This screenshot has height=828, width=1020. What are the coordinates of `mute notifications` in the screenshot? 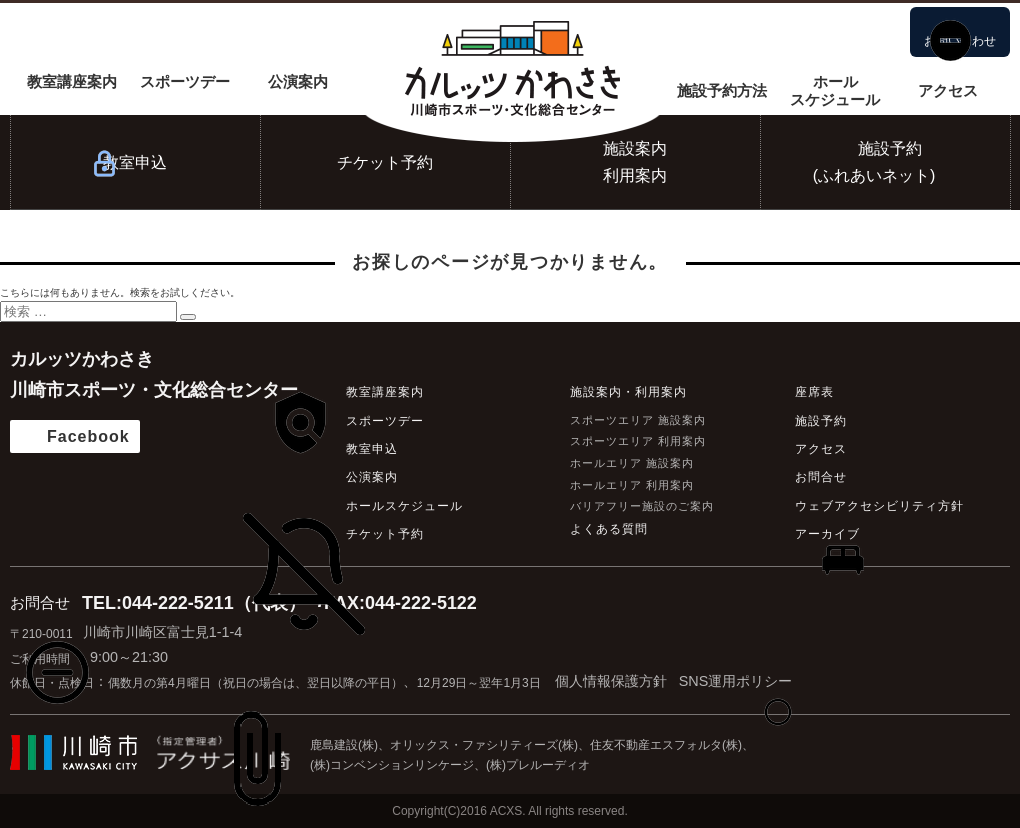 It's located at (304, 574).